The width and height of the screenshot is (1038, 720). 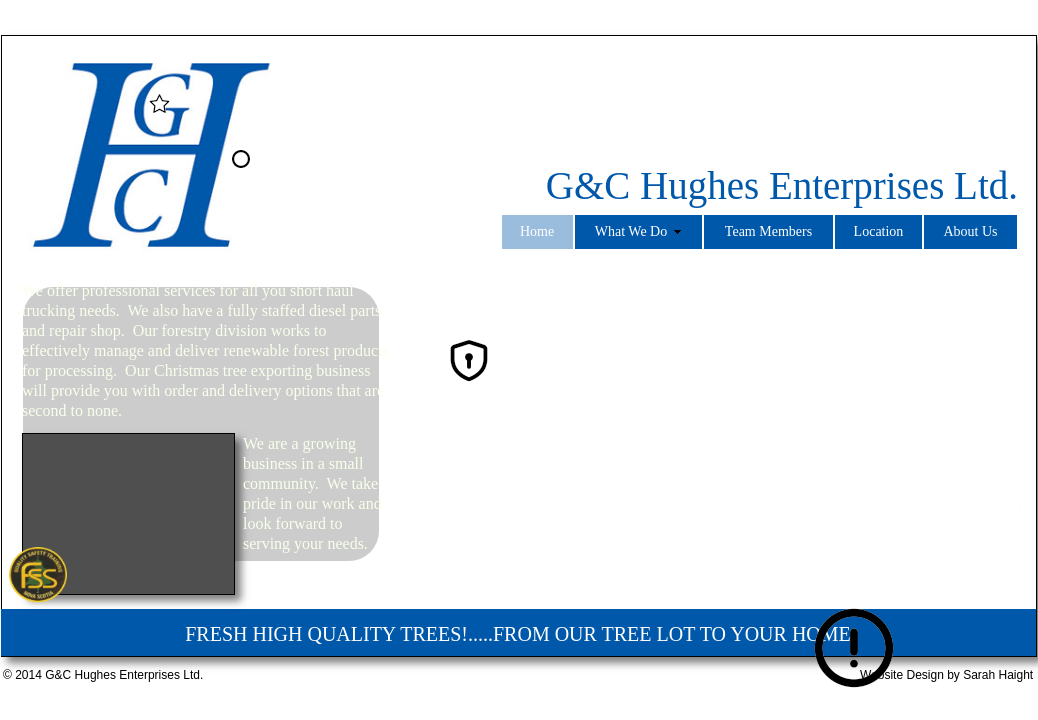 I want to click on indicates a warning or alert status, so click(x=854, y=648).